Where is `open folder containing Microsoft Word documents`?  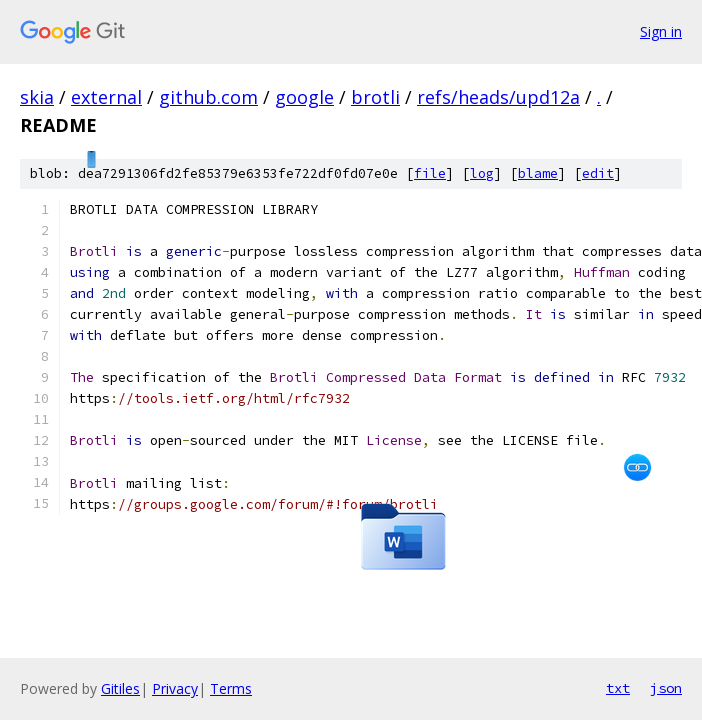
open folder containing Microsoft Word documents is located at coordinates (403, 539).